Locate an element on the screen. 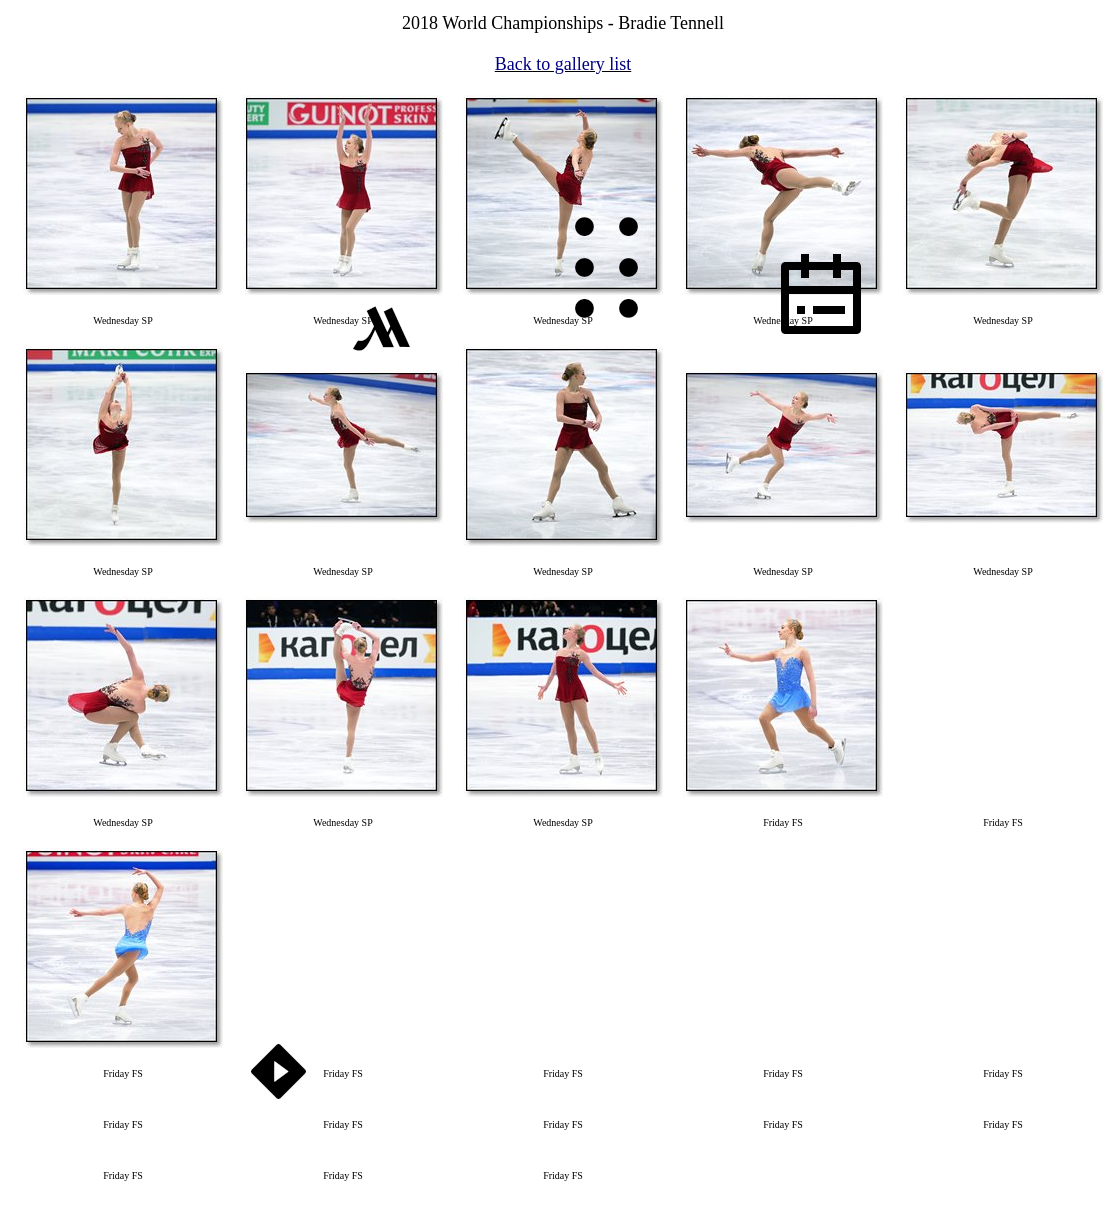 This screenshot has height=1214, width=1118. drag to reorder this item is located at coordinates (606, 267).